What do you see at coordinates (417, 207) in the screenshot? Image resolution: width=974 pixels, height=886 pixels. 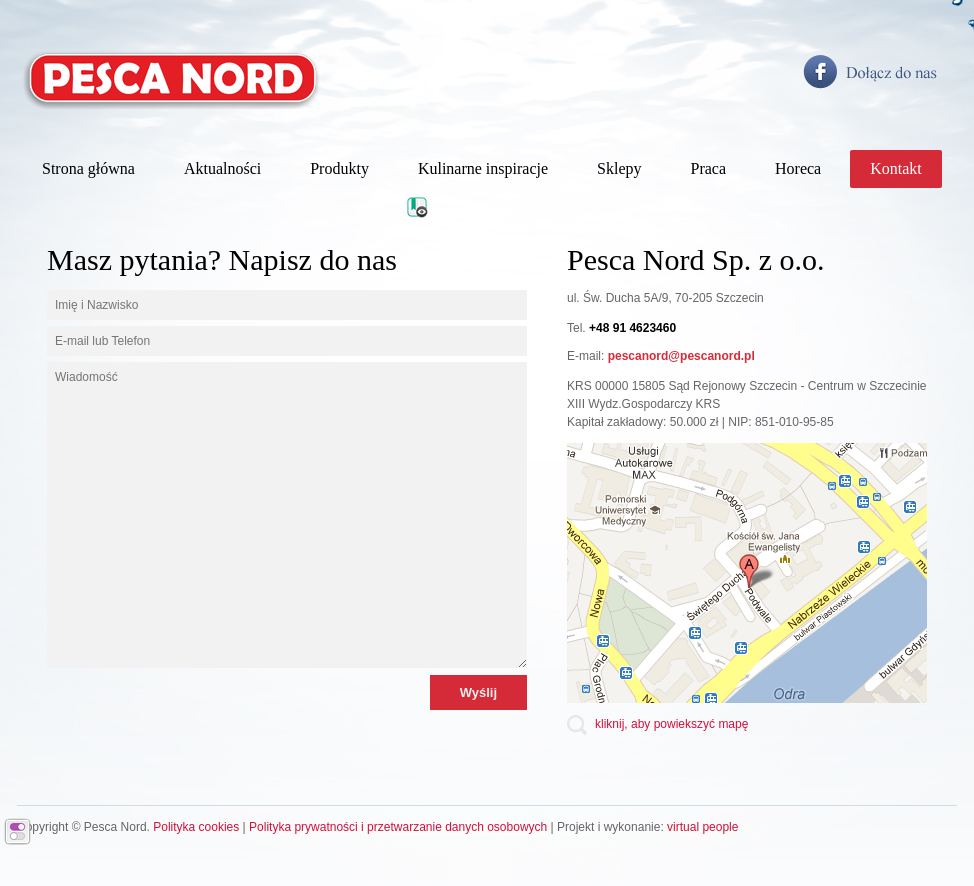 I see `open calibre e-book viewer` at bounding box center [417, 207].